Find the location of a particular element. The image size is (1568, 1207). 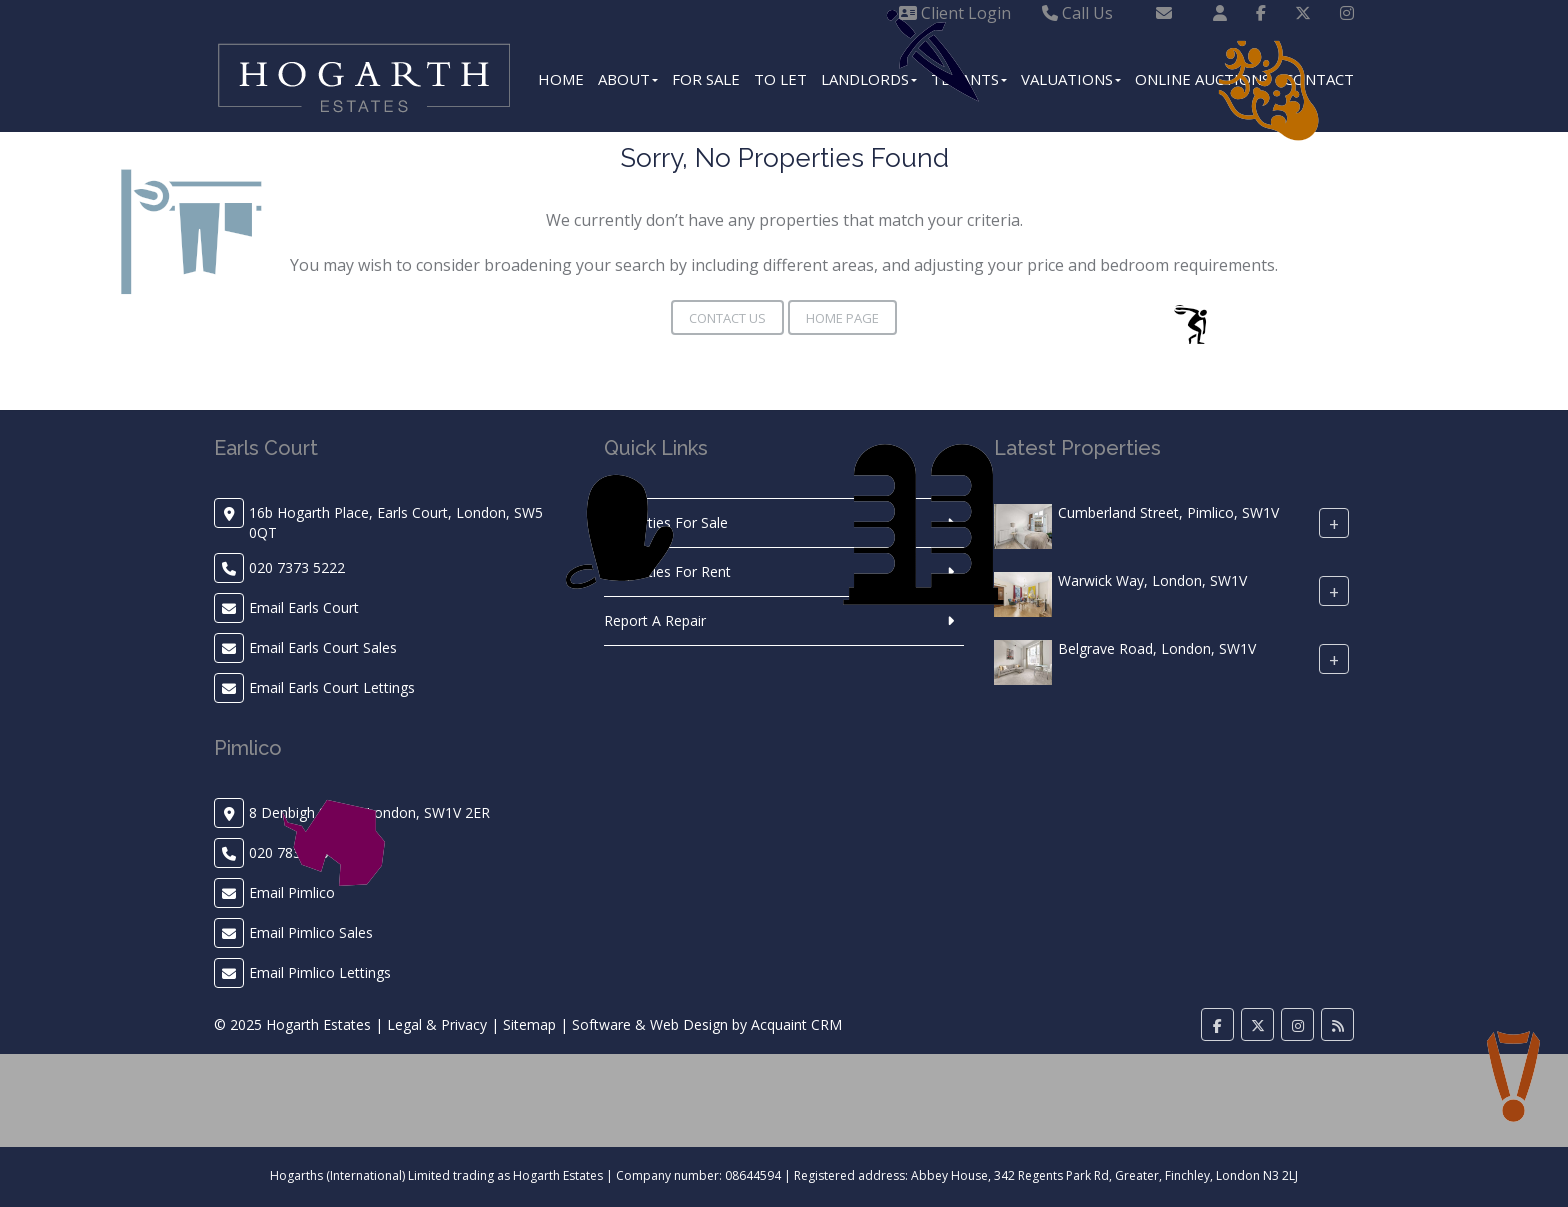

view achievements or awards is located at coordinates (1513, 1075).